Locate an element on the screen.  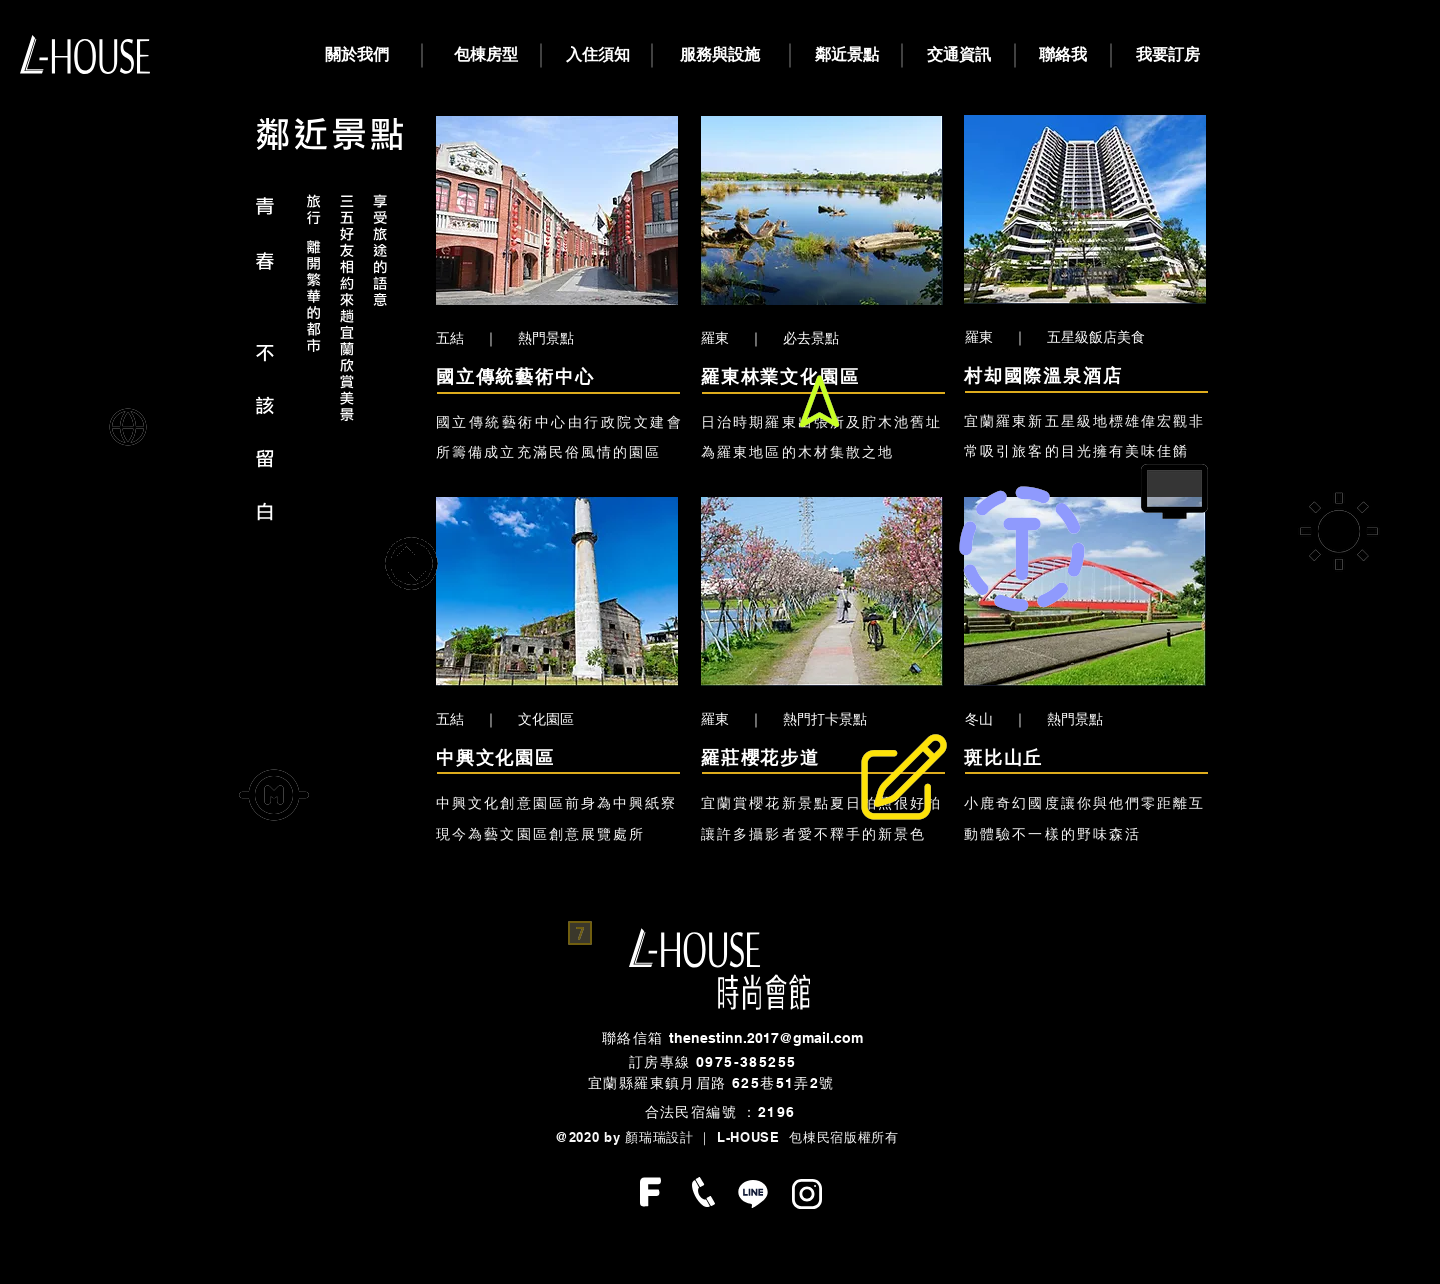
toggle light mode or bright display is located at coordinates (1339, 533).